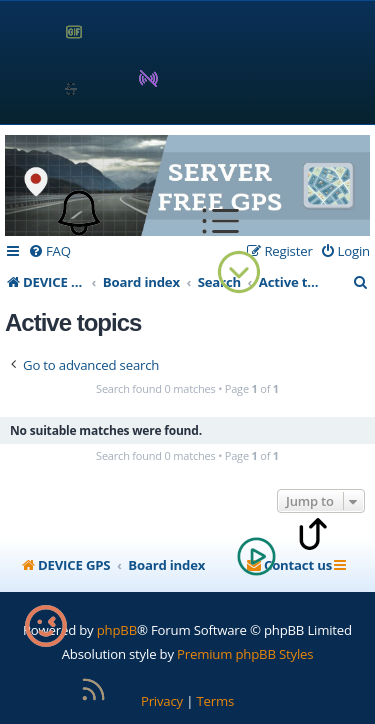 The height and width of the screenshot is (724, 375). I want to click on subscribe to RSS feed, so click(93, 689).